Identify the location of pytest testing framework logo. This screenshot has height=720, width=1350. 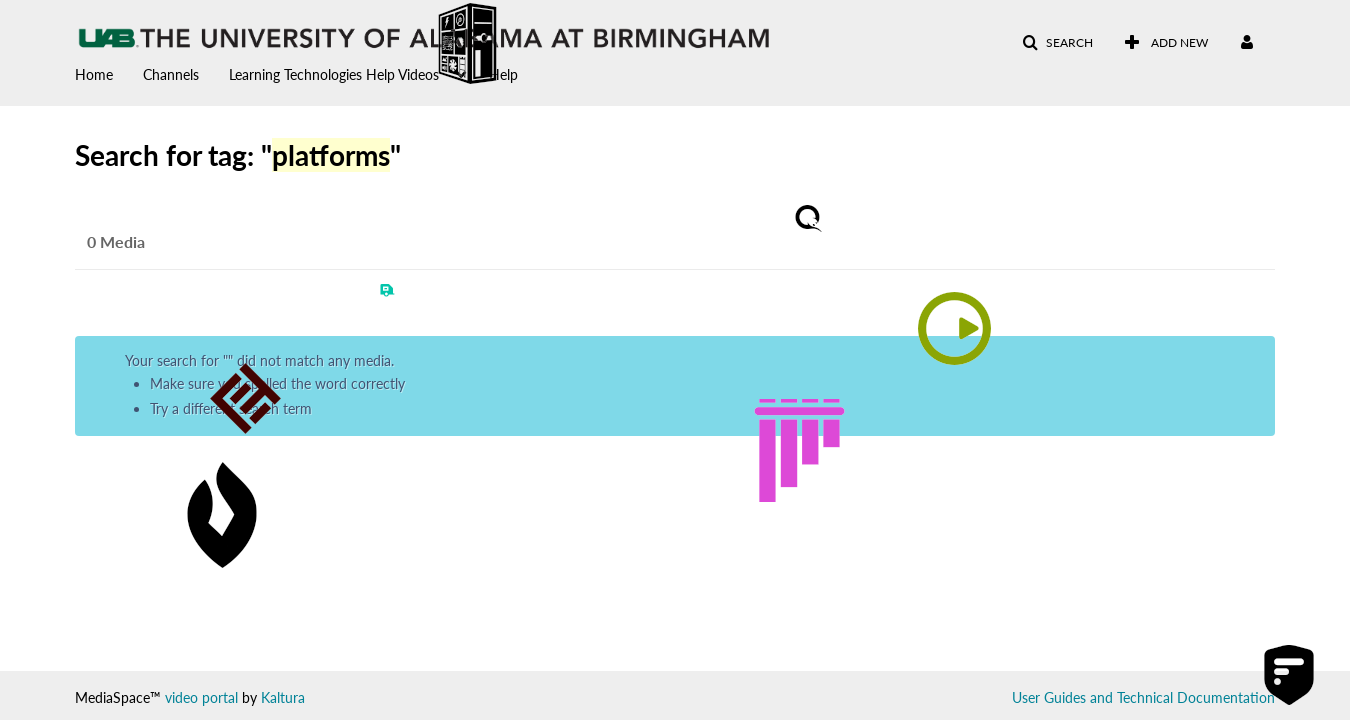
(799, 450).